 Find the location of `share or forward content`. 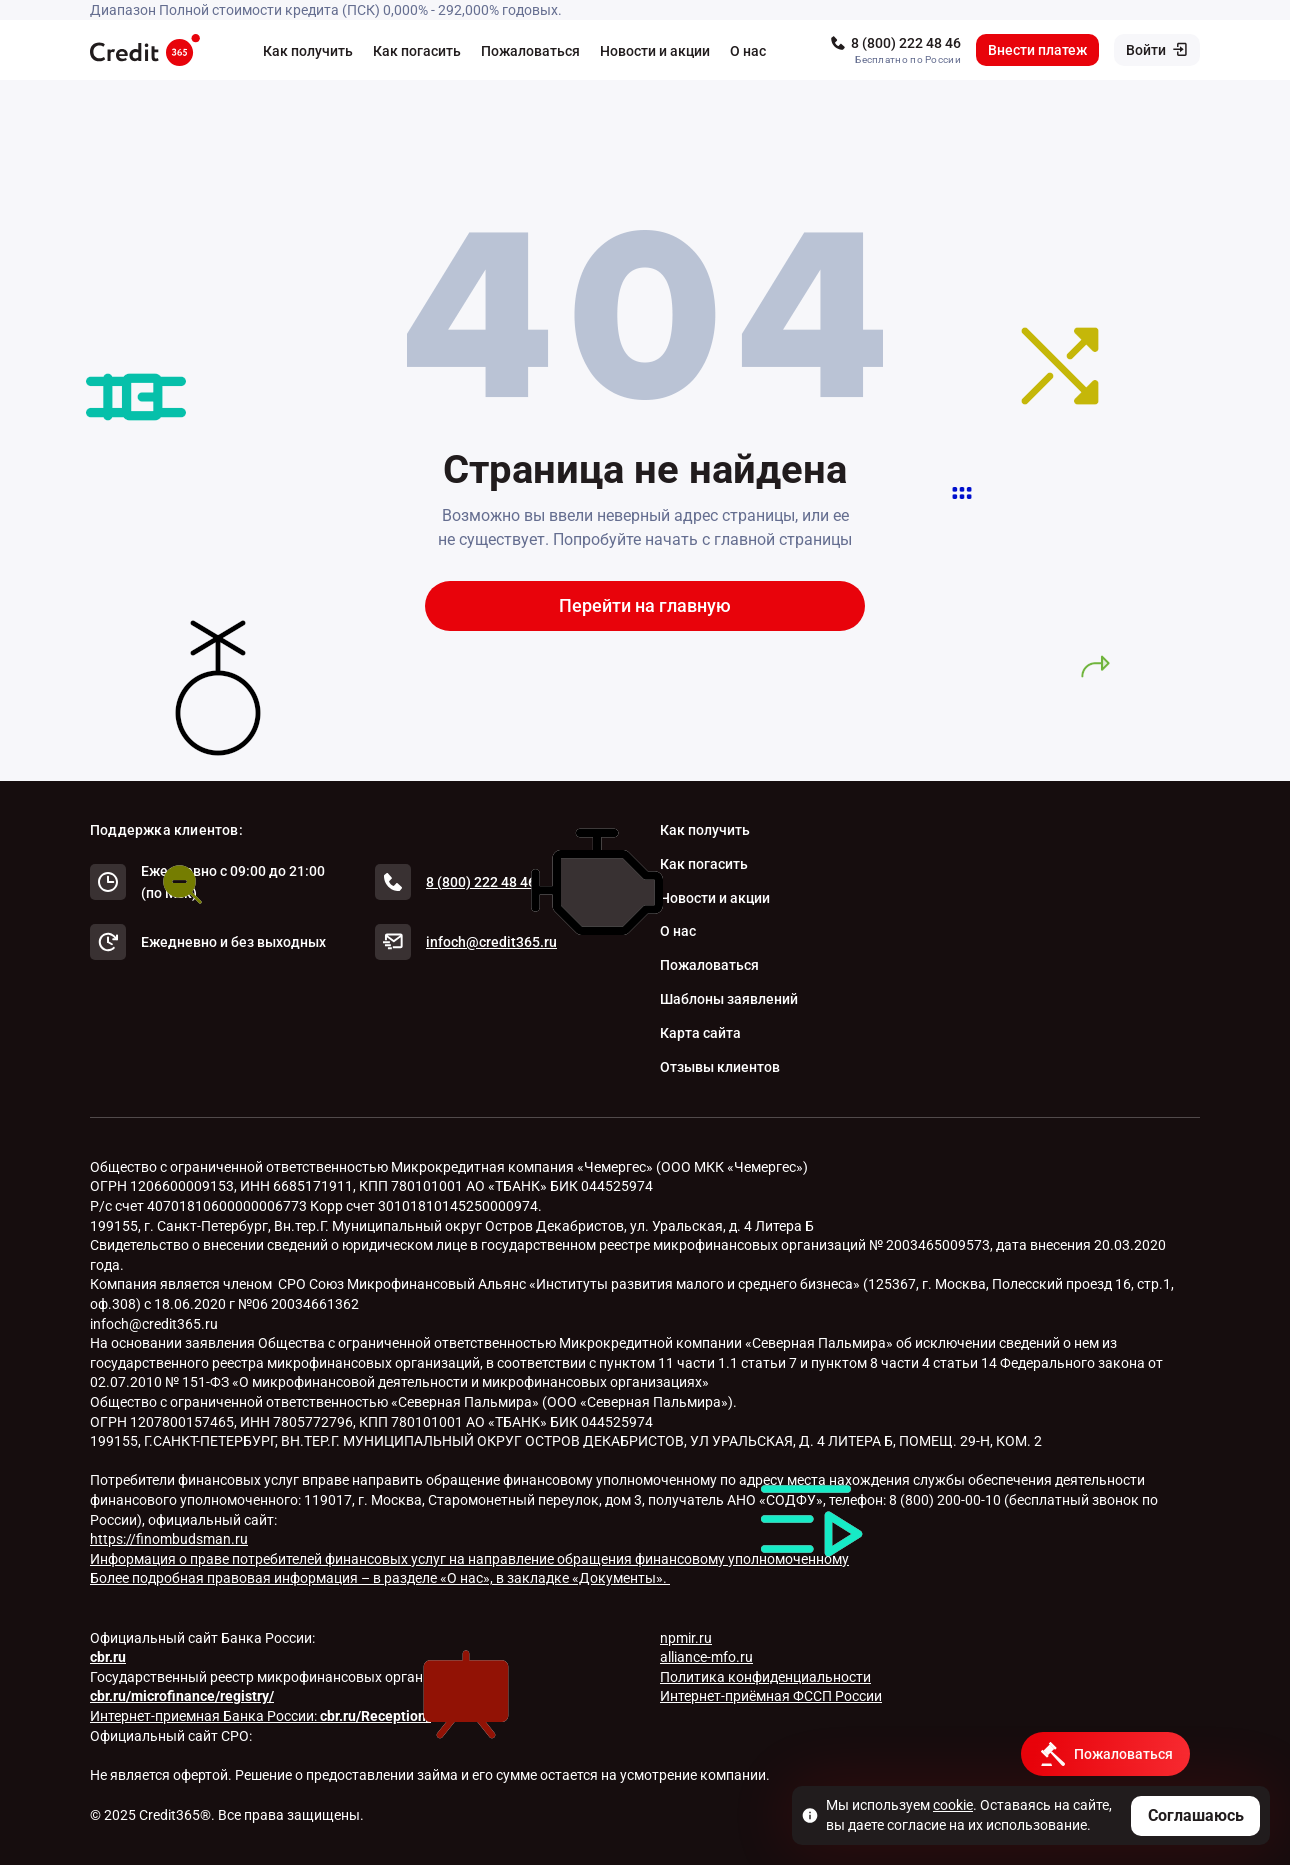

share or forward content is located at coordinates (1095, 666).